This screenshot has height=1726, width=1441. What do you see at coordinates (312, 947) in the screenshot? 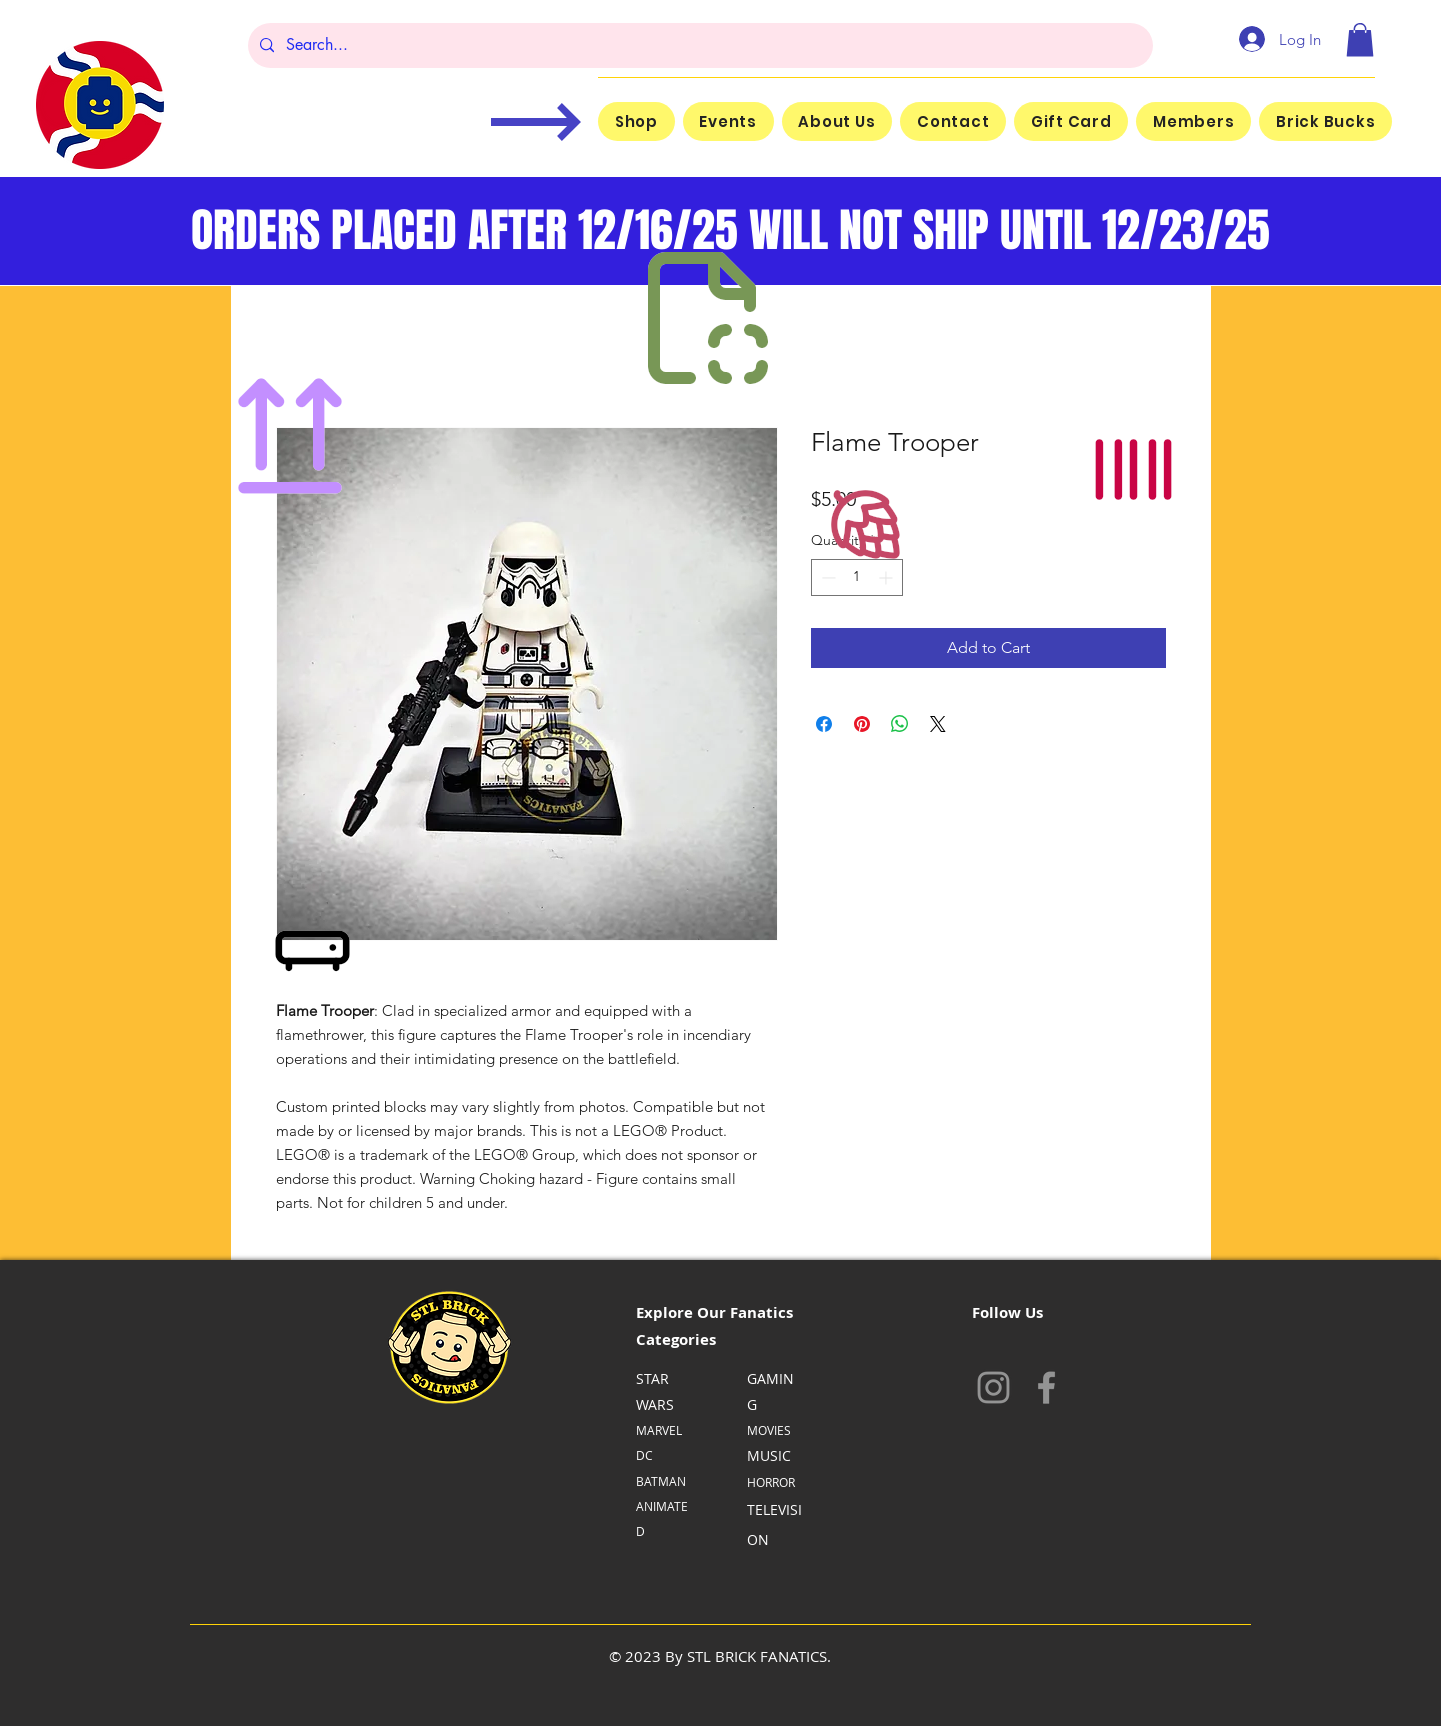
I see `access radio or audio receiver settings` at bounding box center [312, 947].